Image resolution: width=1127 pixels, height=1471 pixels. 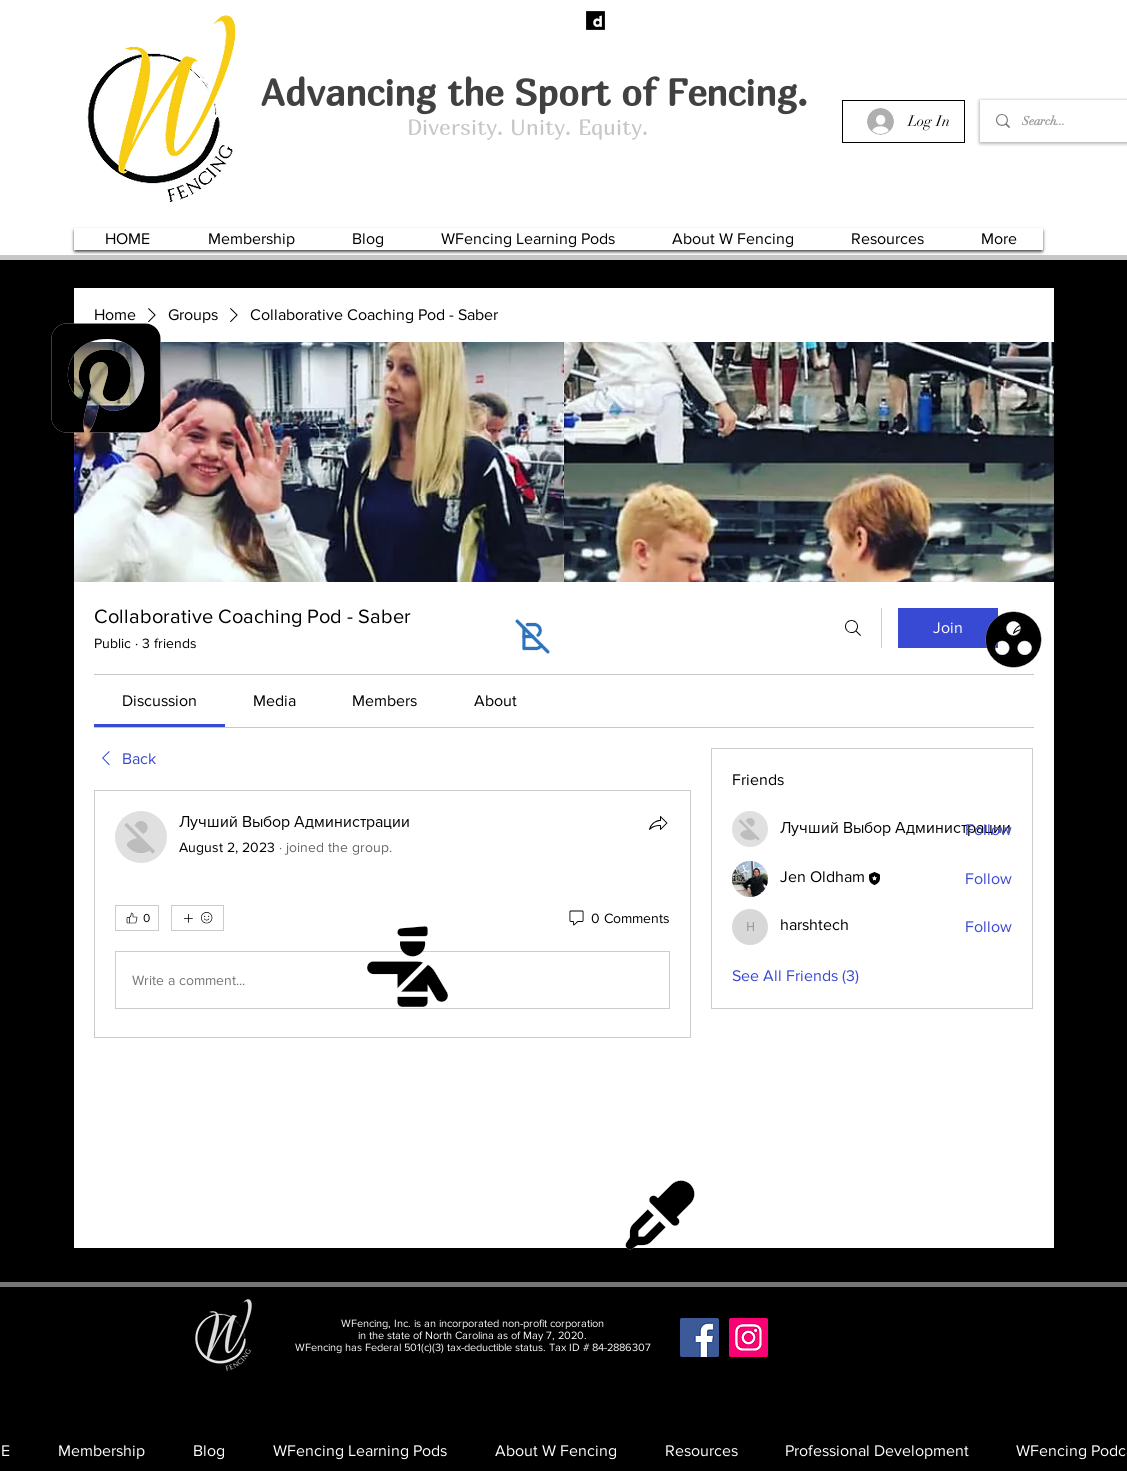 I want to click on open pinterest app, so click(x=106, y=378).